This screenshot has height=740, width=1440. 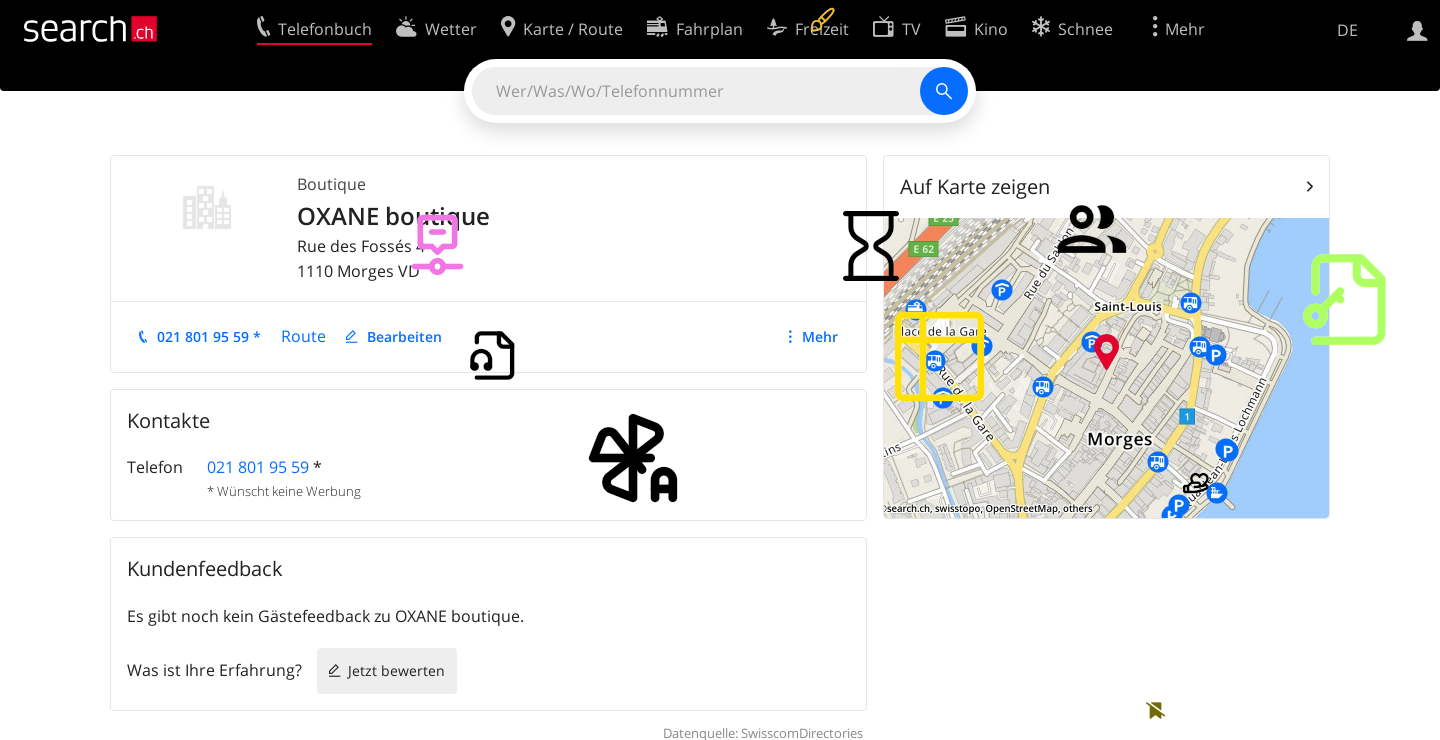 What do you see at coordinates (871, 246) in the screenshot?
I see `indicates a process is in progress or loading` at bounding box center [871, 246].